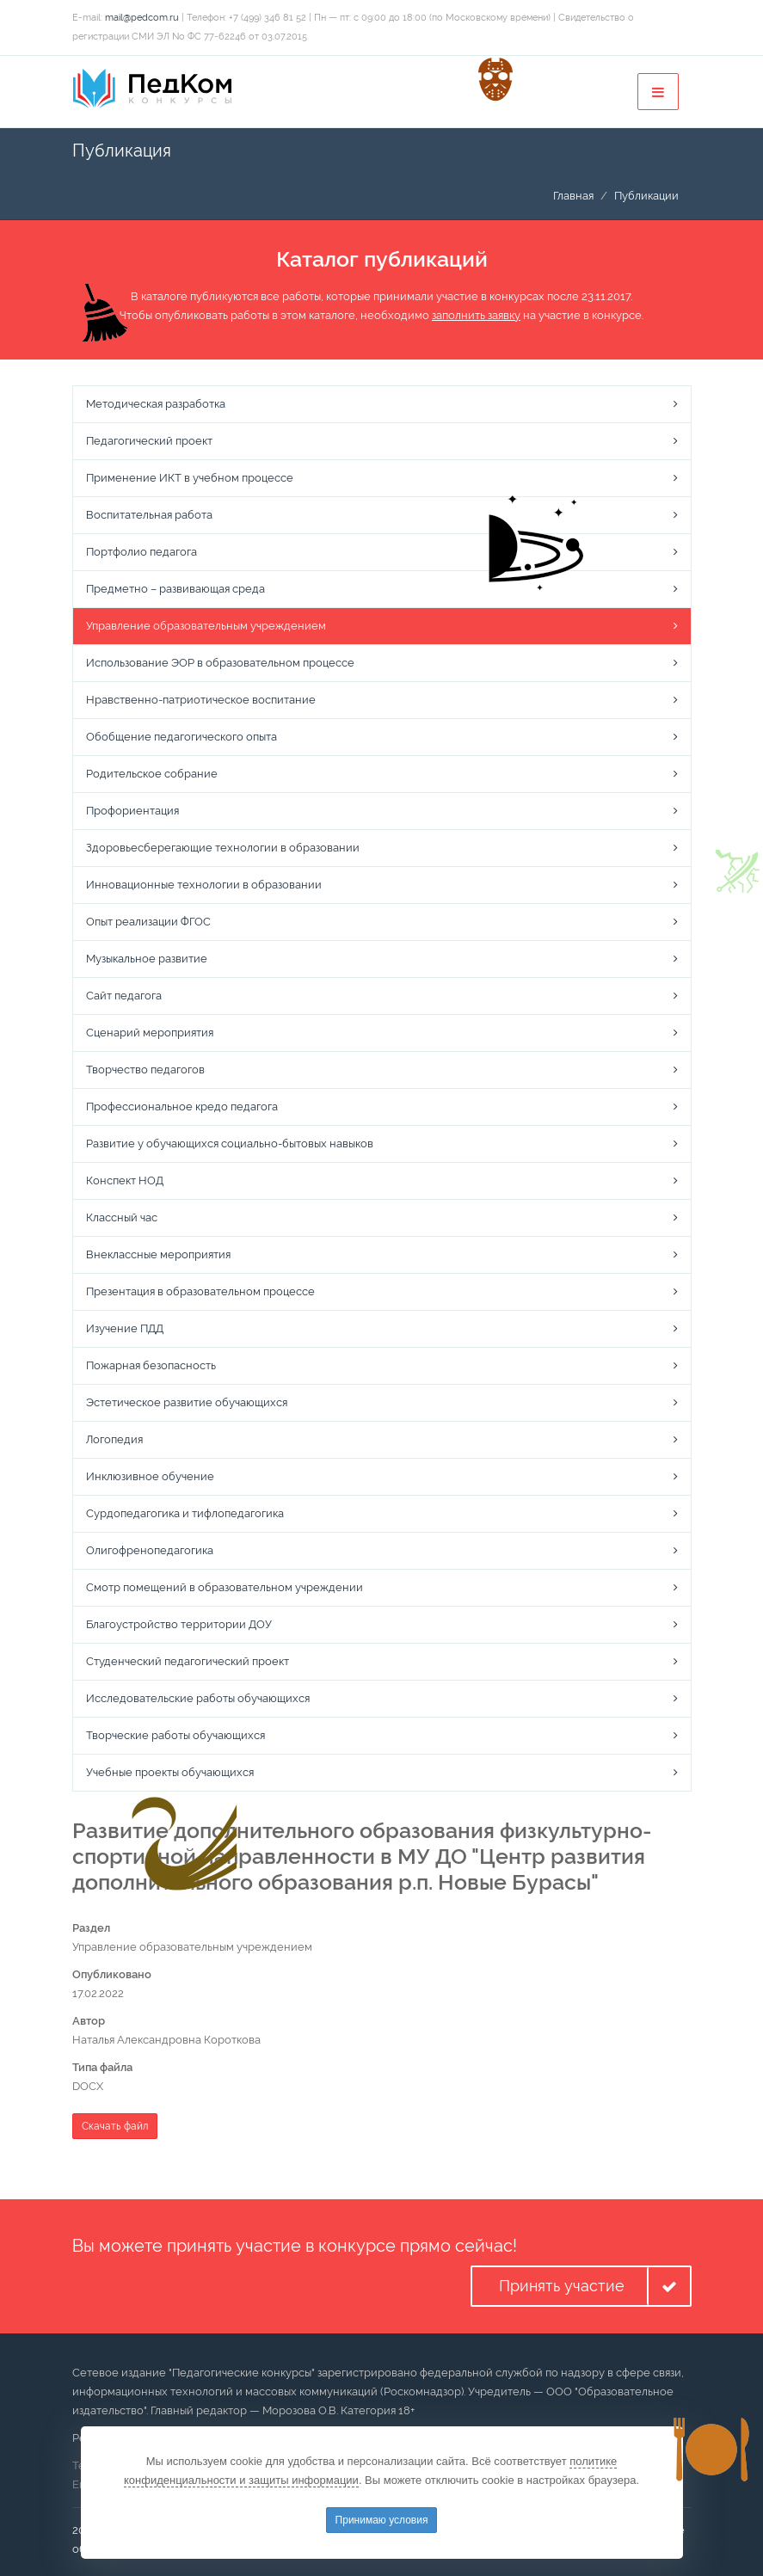  What do you see at coordinates (185, 1839) in the screenshot?
I see `swan or bird-themed game element` at bounding box center [185, 1839].